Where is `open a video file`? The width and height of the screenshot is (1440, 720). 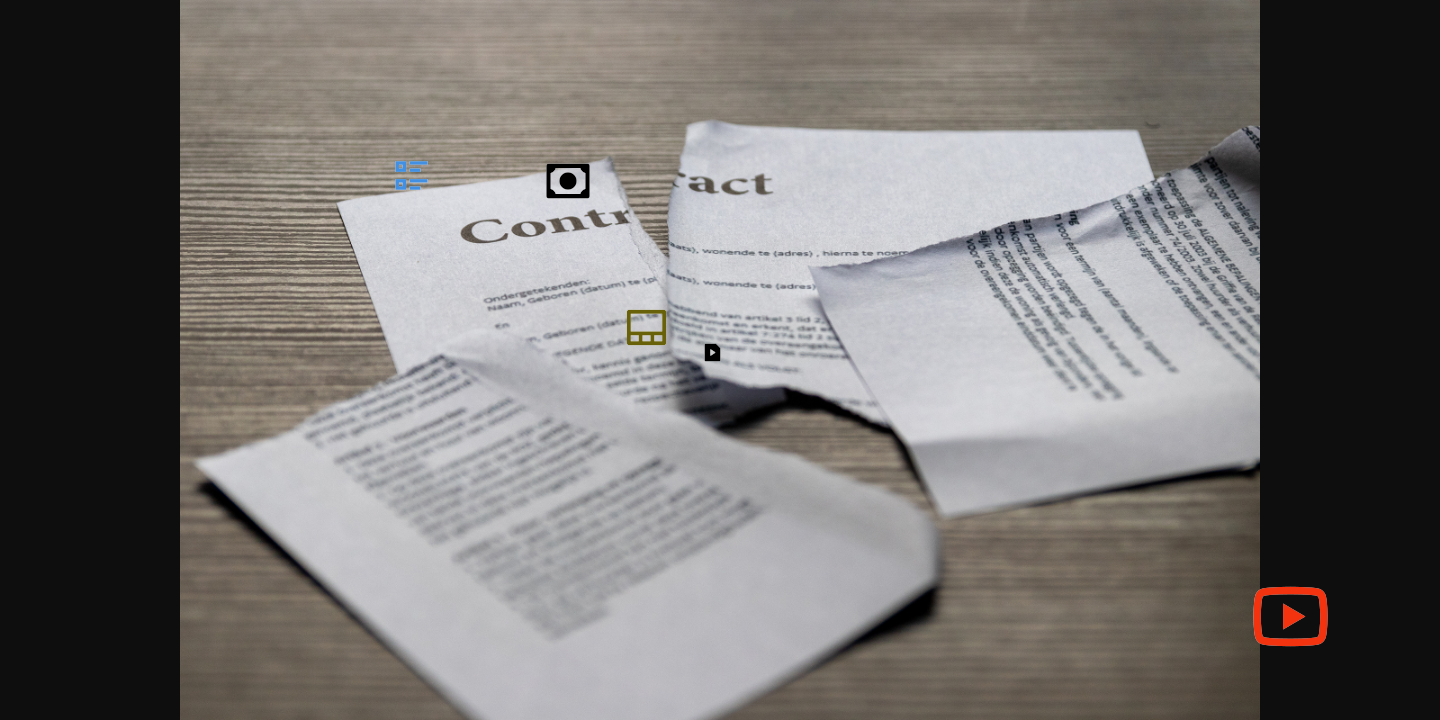 open a video file is located at coordinates (712, 352).